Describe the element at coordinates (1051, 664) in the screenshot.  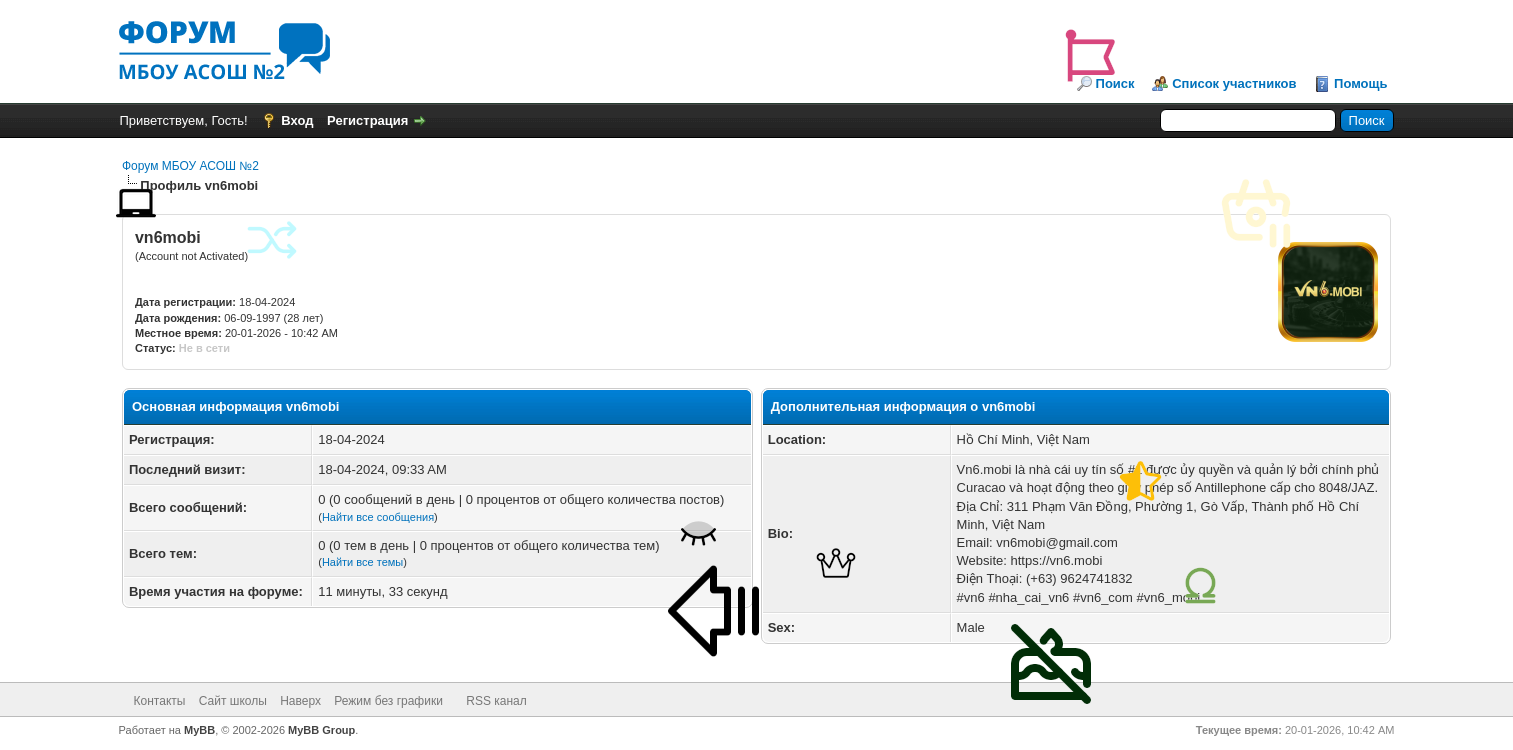
I see `no cake or desserts allowed` at that location.